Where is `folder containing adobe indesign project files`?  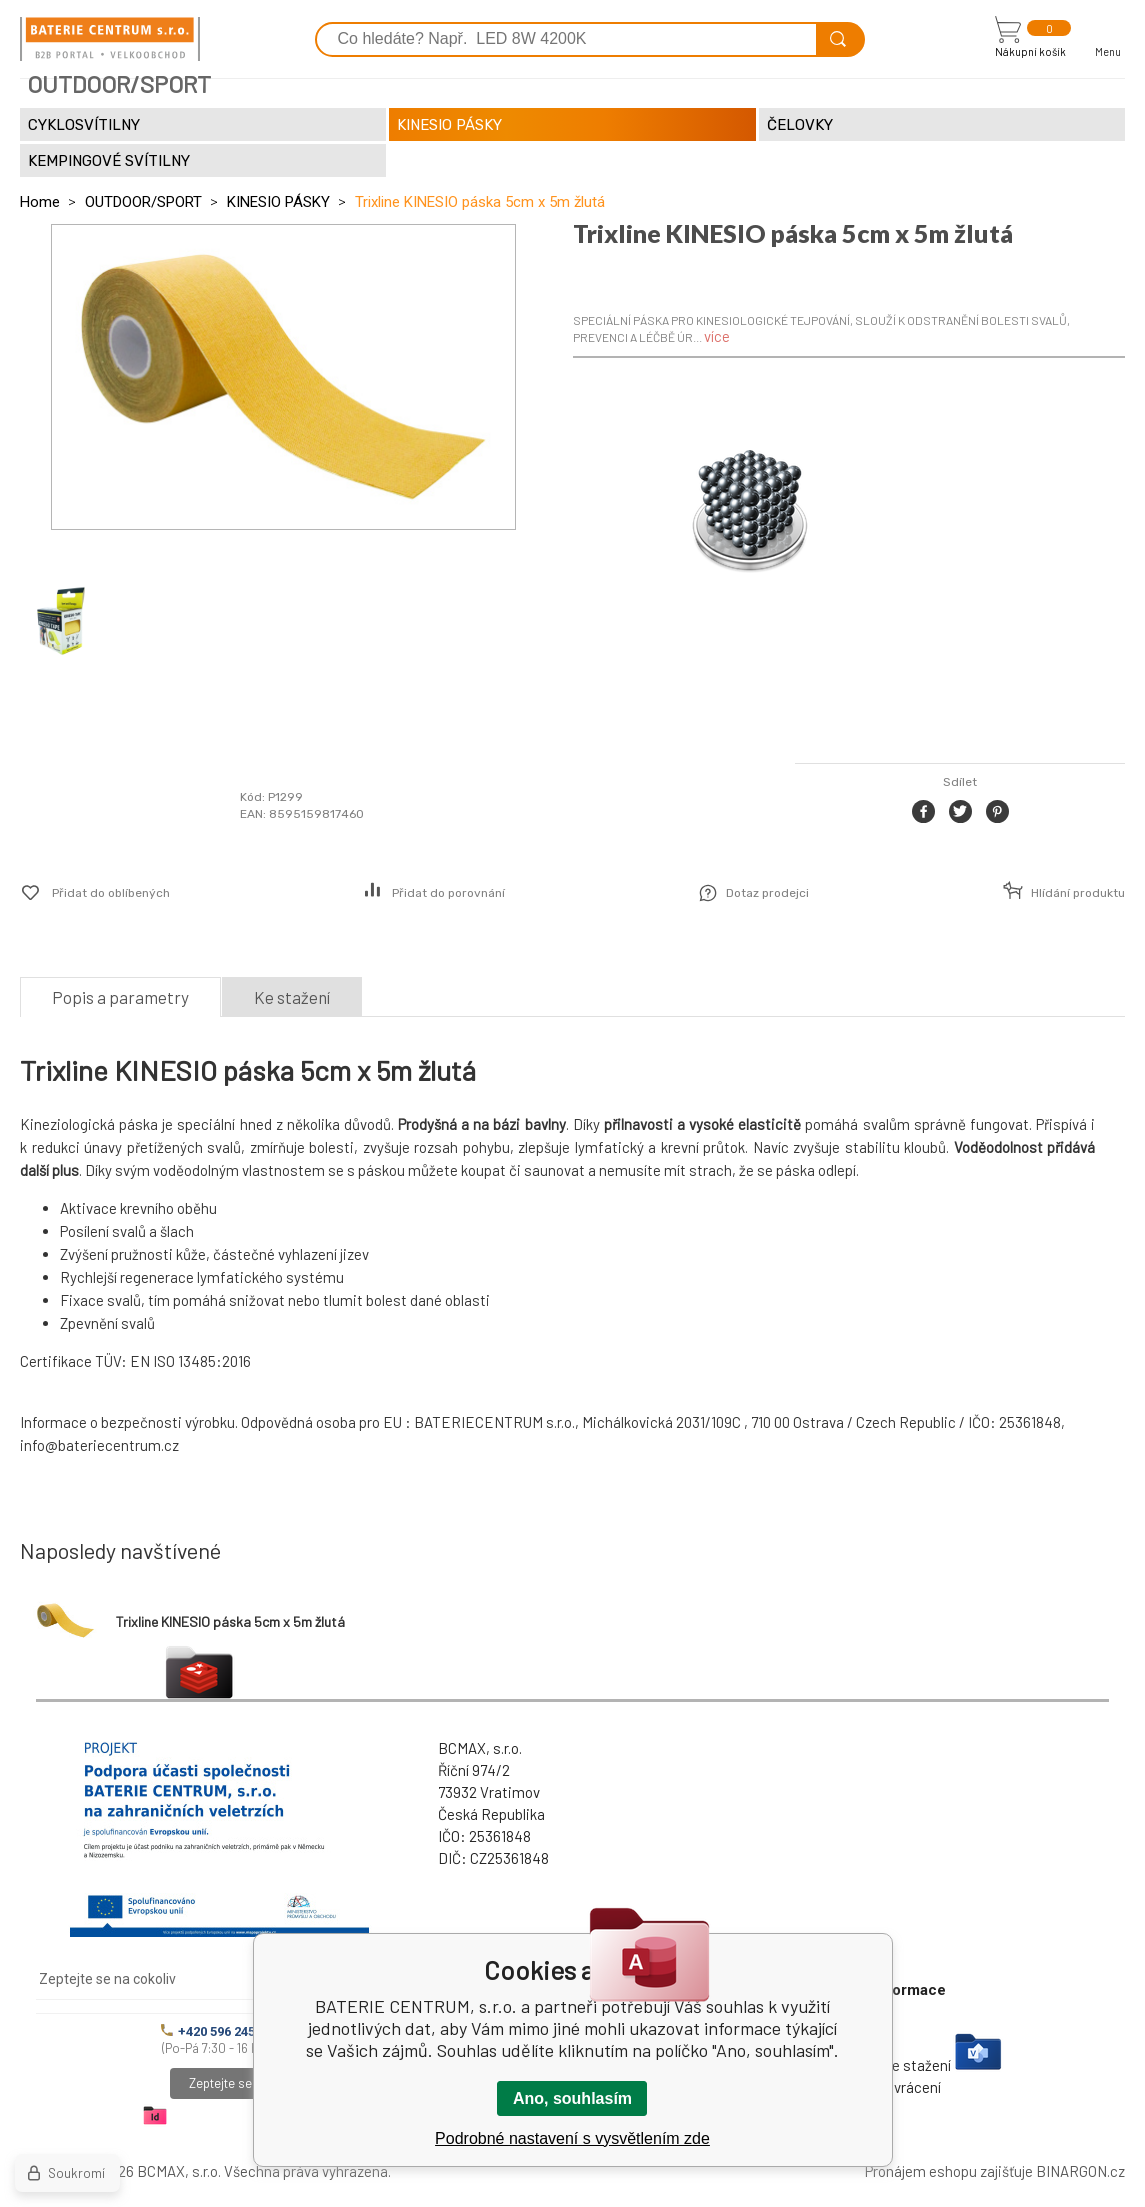 folder containing adobe indesign project files is located at coordinates (155, 2116).